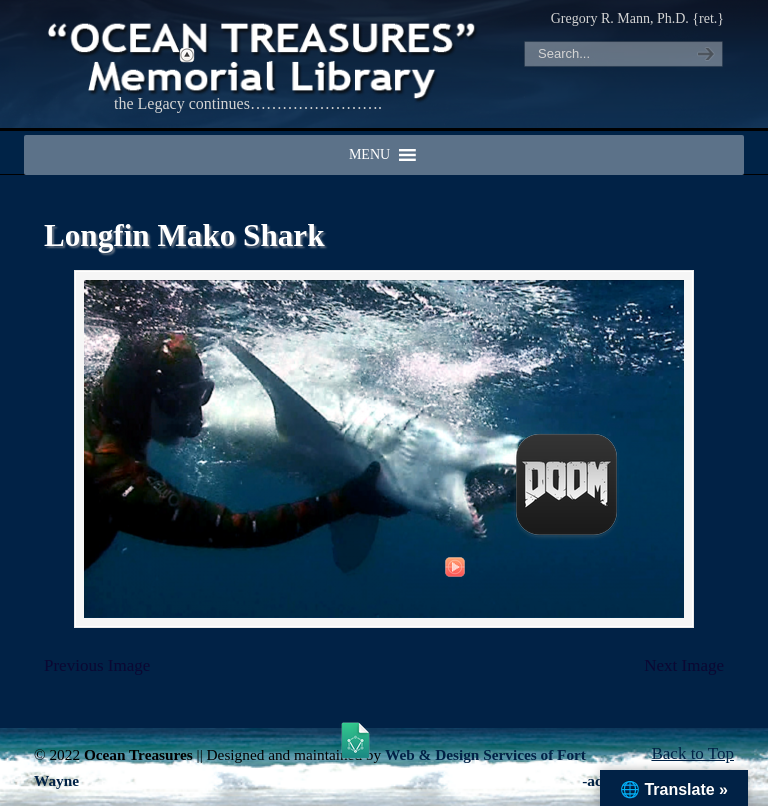  Describe the element at coordinates (566, 484) in the screenshot. I see `launch DOOM (2016) game` at that location.